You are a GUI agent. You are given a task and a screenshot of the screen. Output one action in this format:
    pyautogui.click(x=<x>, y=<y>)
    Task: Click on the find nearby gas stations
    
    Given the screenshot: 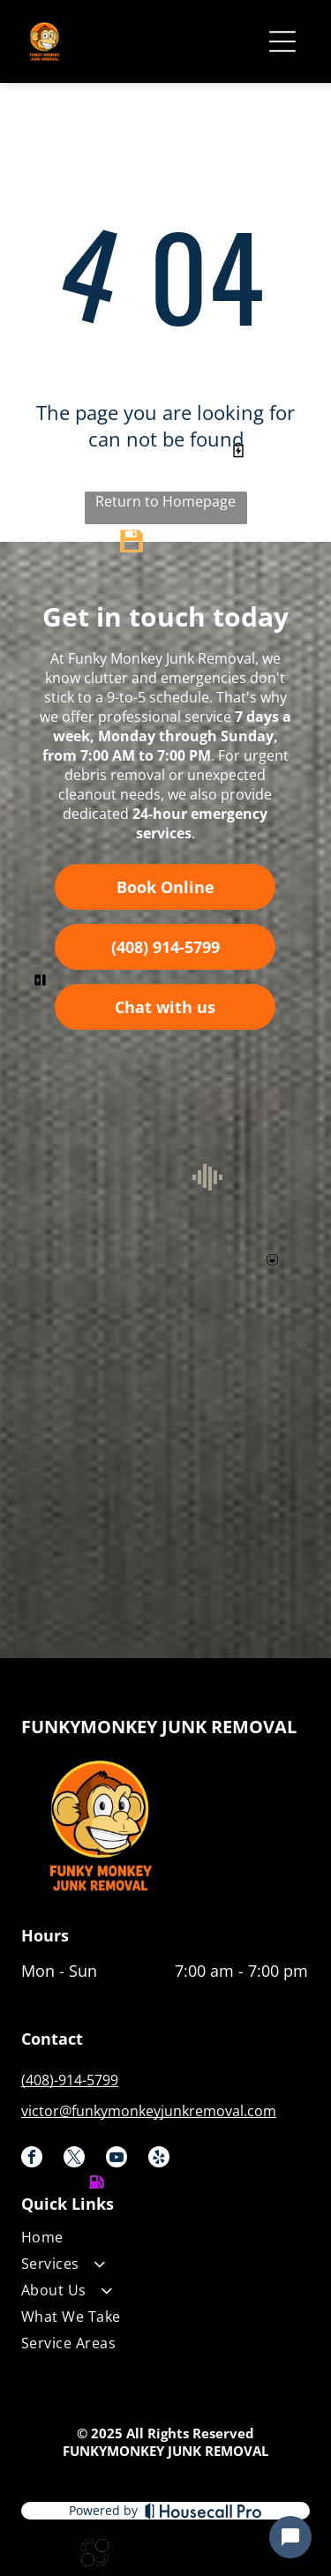 What is the action you would take?
    pyautogui.click(x=96, y=2182)
    